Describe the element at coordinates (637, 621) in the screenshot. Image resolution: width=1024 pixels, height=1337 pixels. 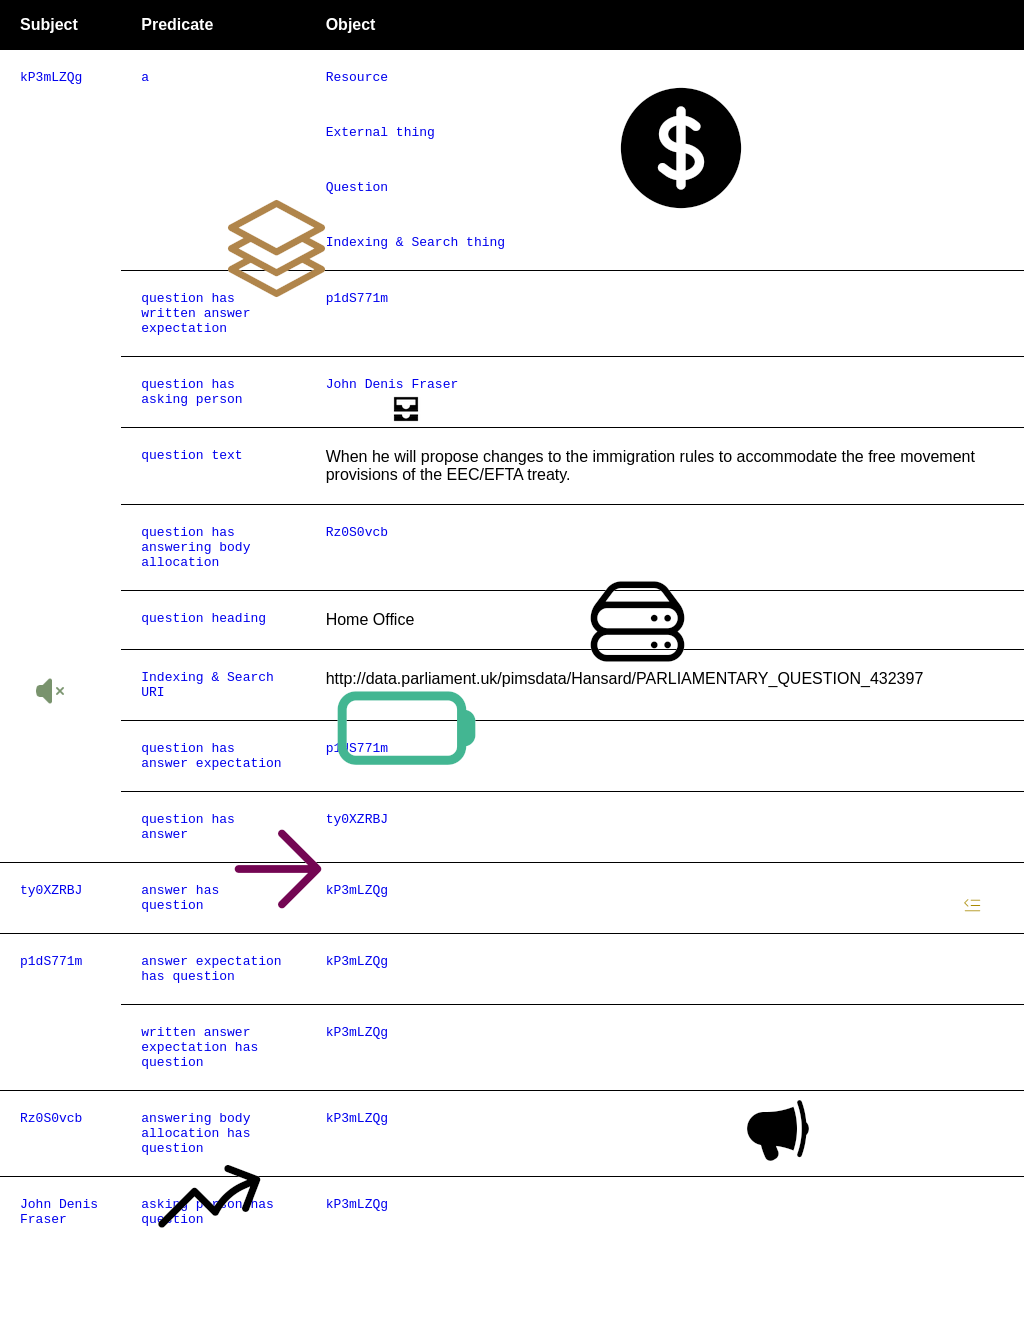
I see `view server infrastructure status` at that location.